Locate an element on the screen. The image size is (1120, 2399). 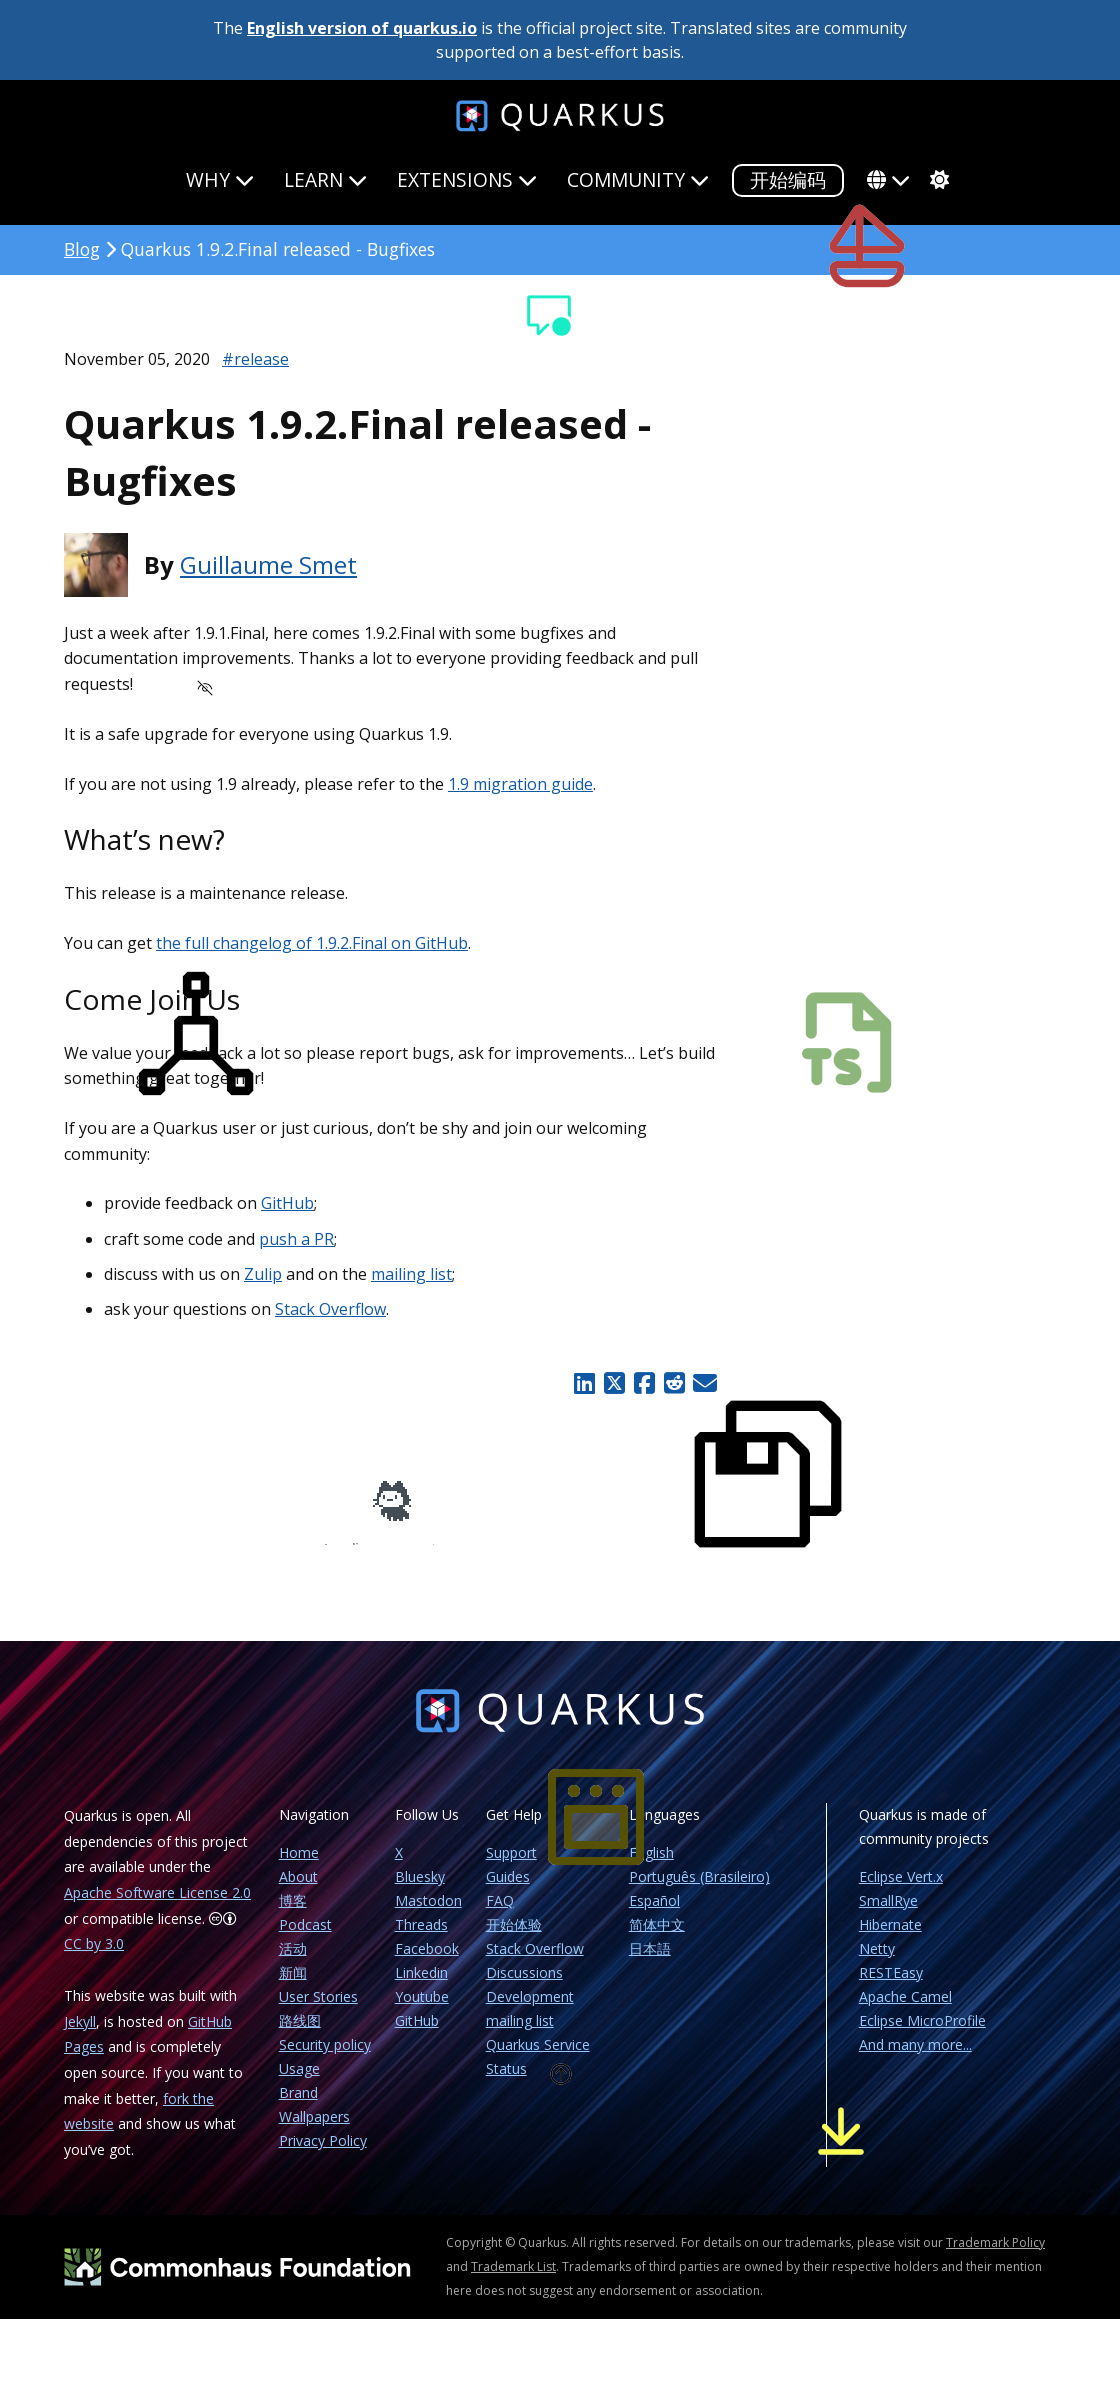
save all open files at once is located at coordinates (768, 1474).